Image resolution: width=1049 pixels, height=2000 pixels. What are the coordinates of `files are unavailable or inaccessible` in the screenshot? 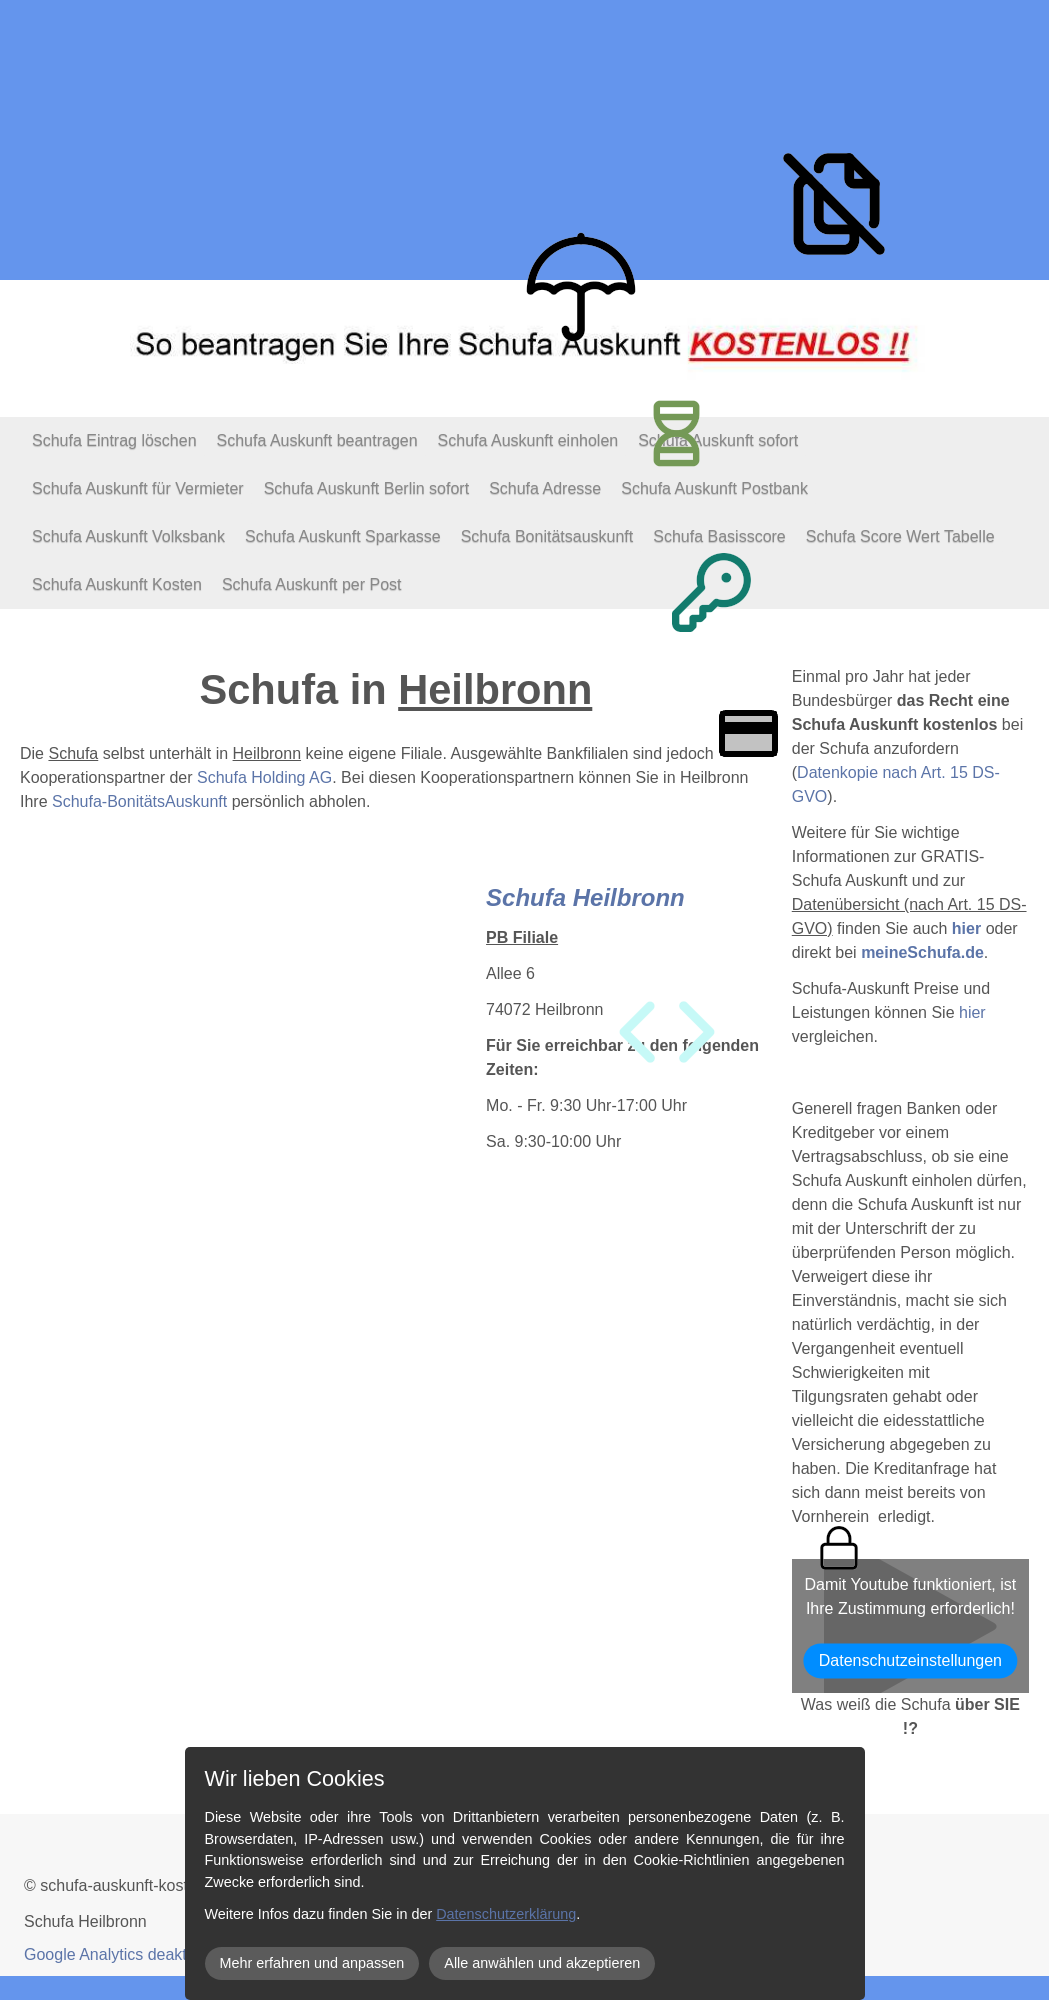 It's located at (834, 204).